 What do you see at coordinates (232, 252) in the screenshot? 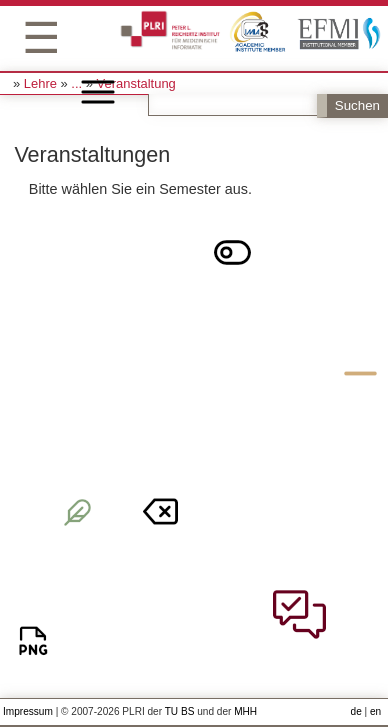
I see `toggle switch in off position` at bounding box center [232, 252].